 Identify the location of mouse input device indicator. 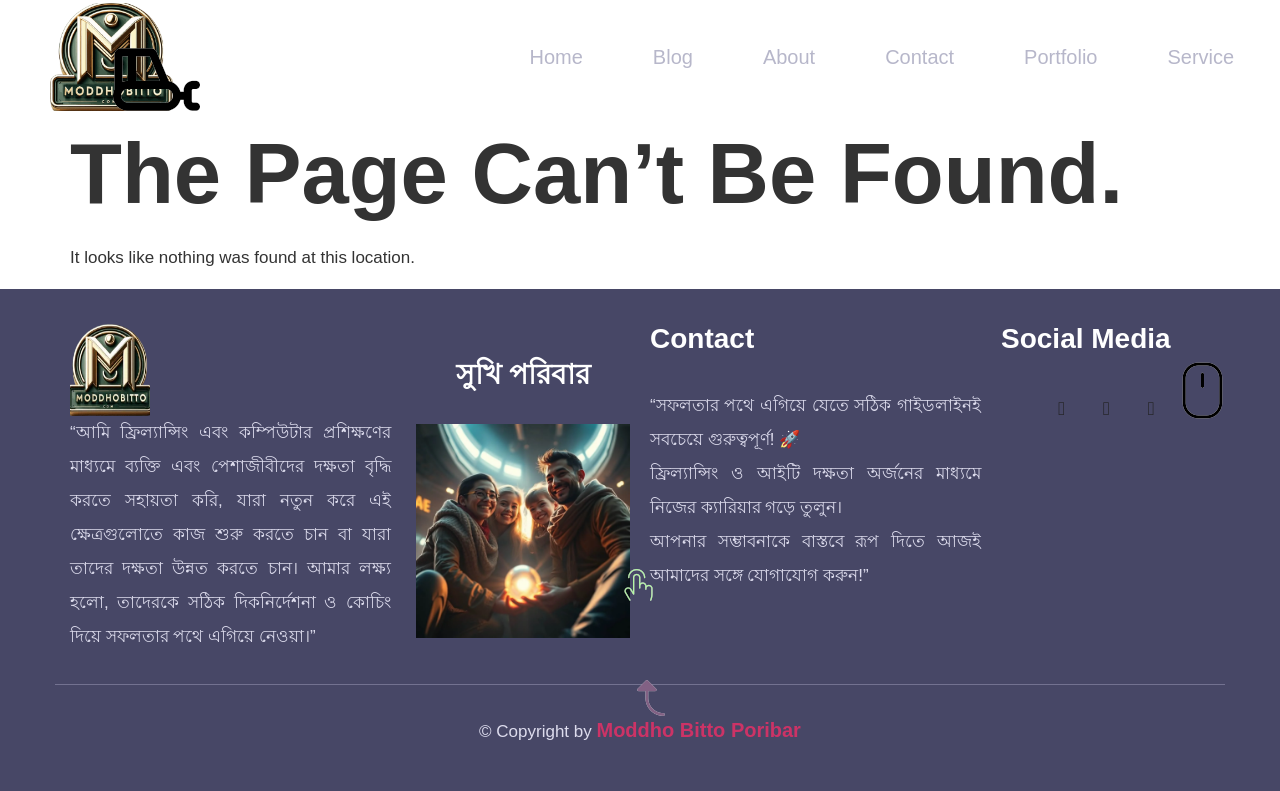
(1202, 390).